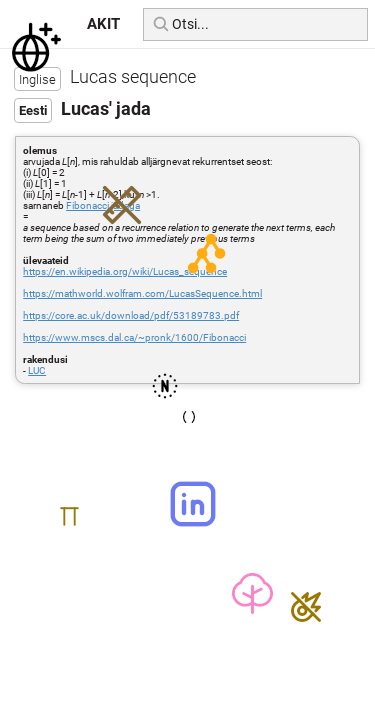 This screenshot has height=720, width=375. I want to click on view parks or nature areas nearby, so click(252, 593).